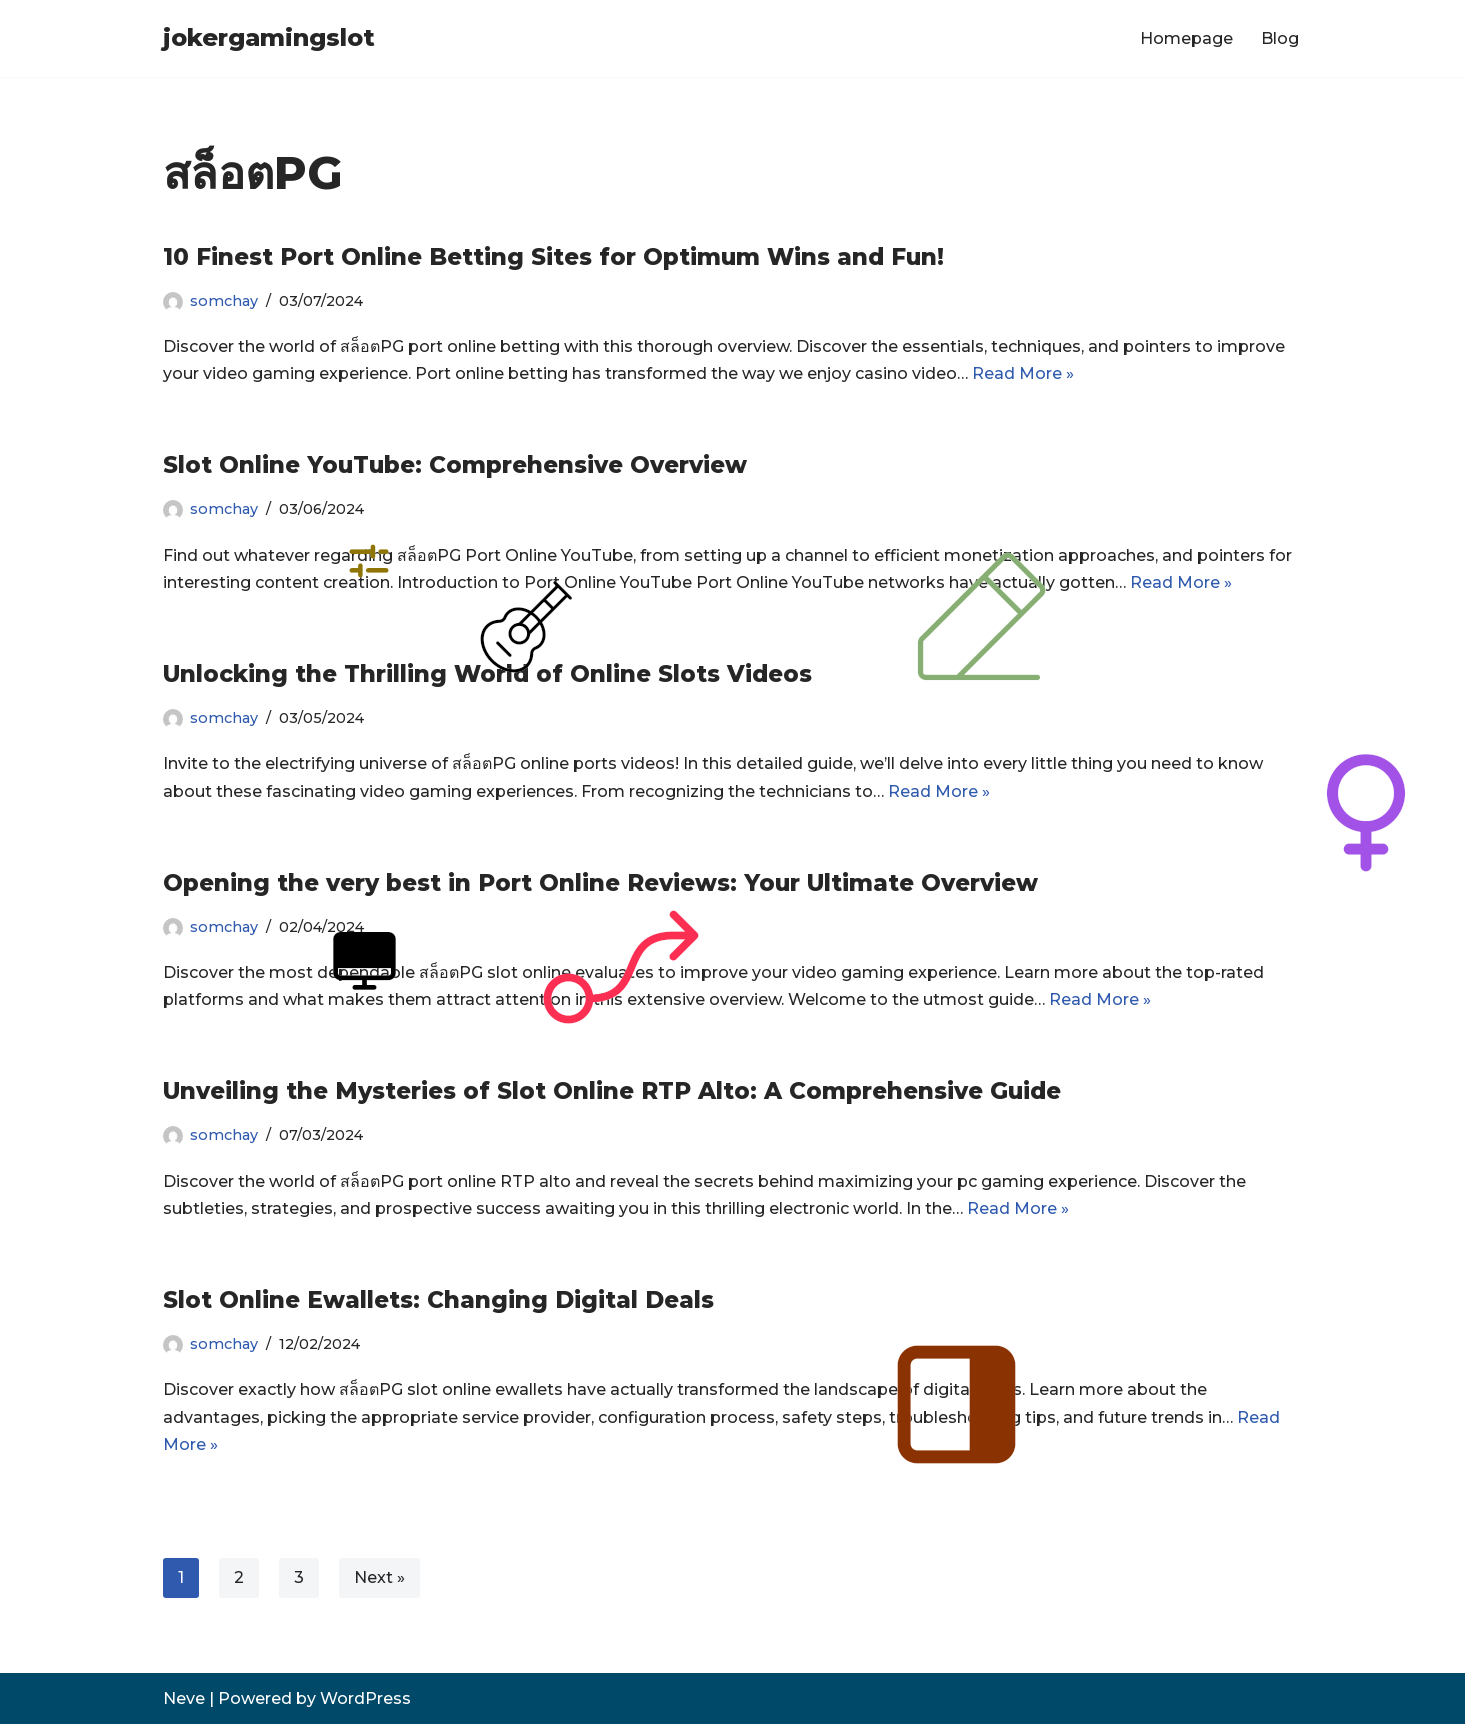 The image size is (1465, 1724). Describe the element at coordinates (369, 561) in the screenshot. I see `adjust settings or preferences` at that location.